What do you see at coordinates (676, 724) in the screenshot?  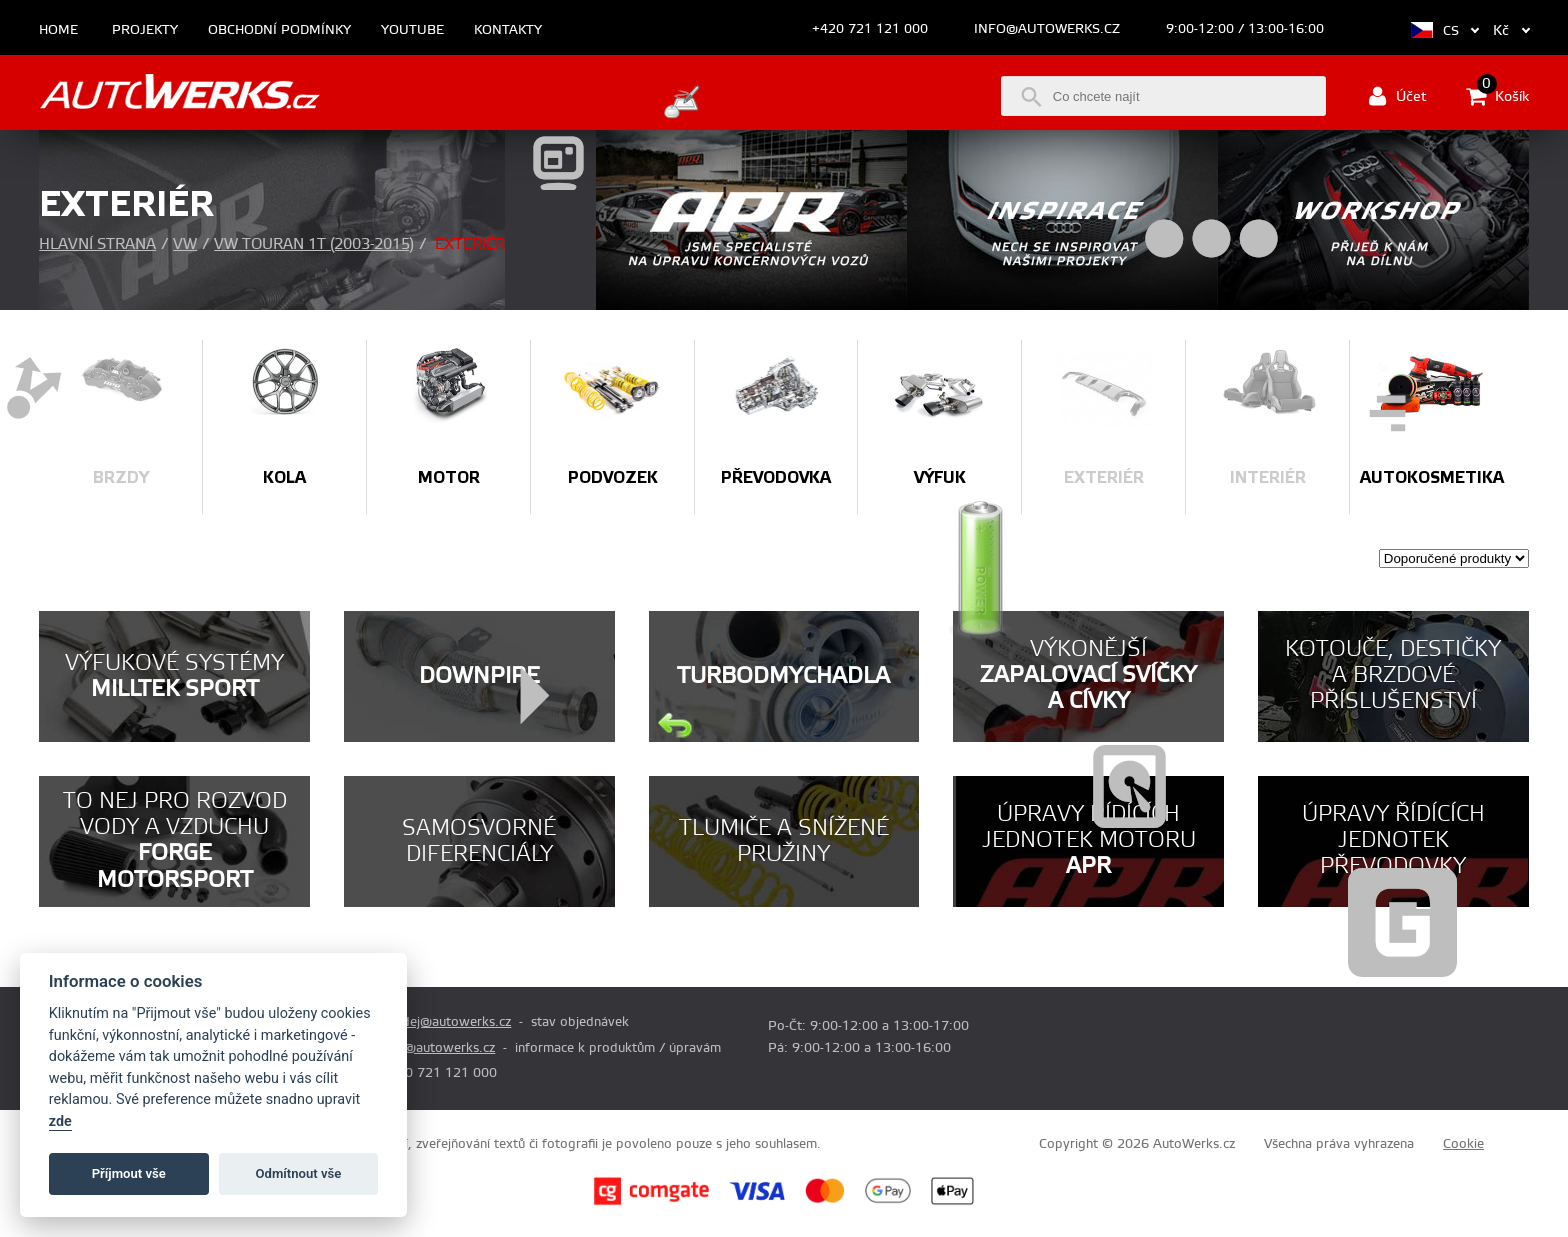 I see `redo the last undone action` at bounding box center [676, 724].